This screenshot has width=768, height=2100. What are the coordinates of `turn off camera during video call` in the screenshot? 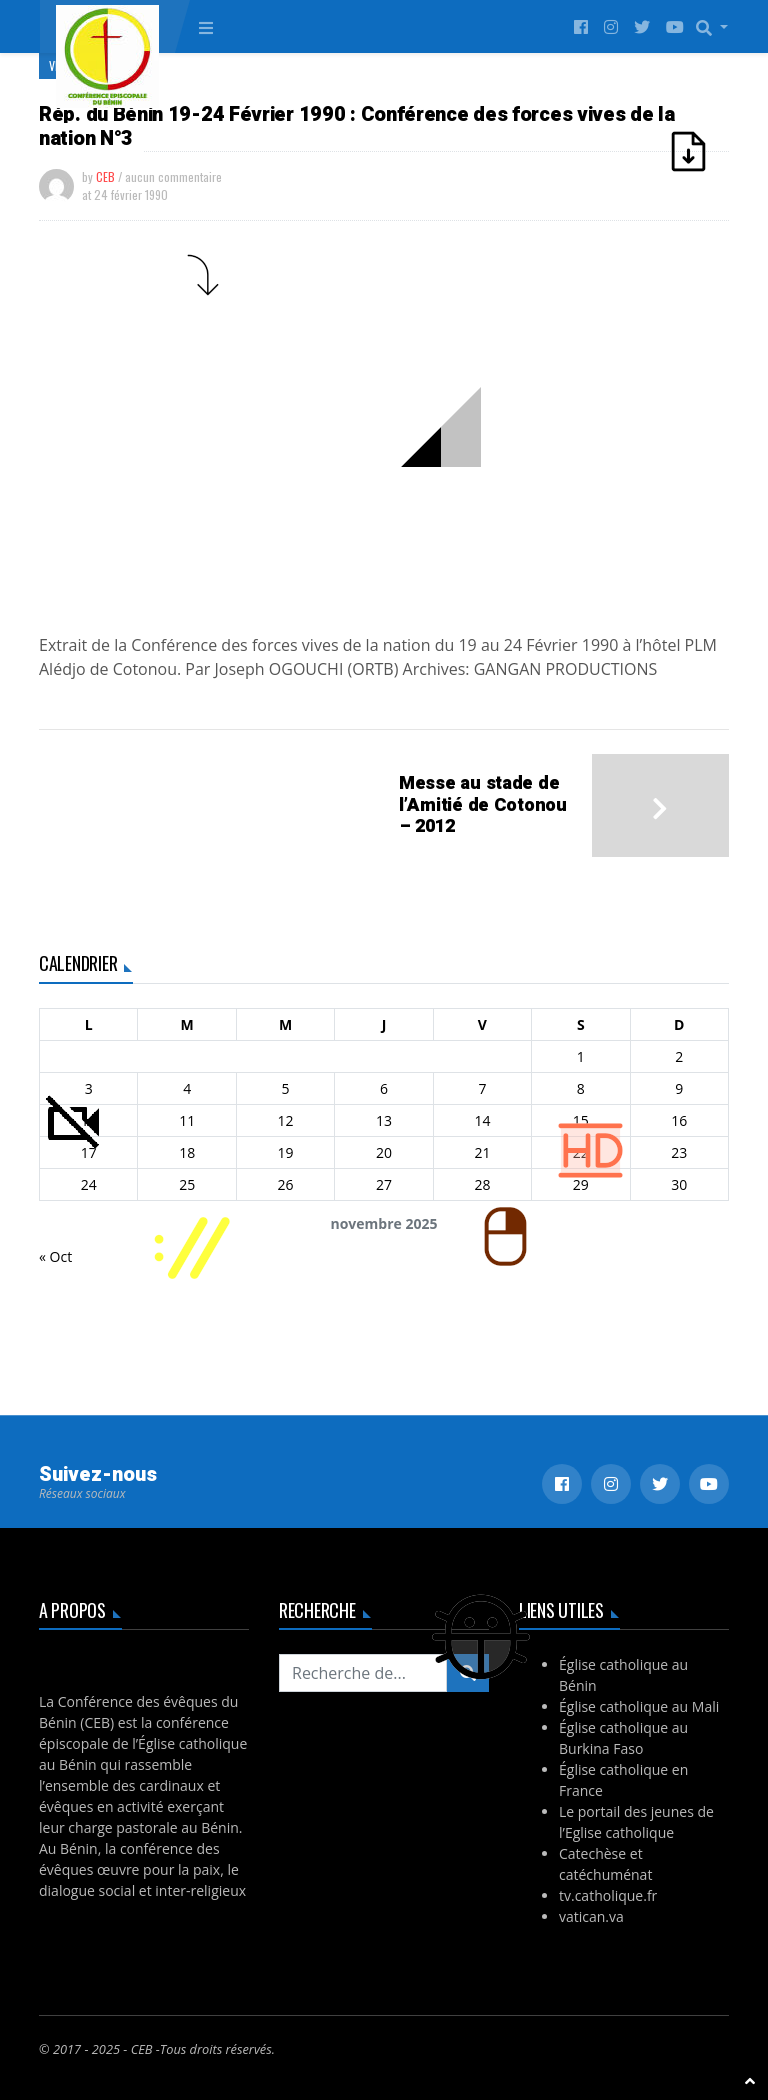 It's located at (73, 1123).